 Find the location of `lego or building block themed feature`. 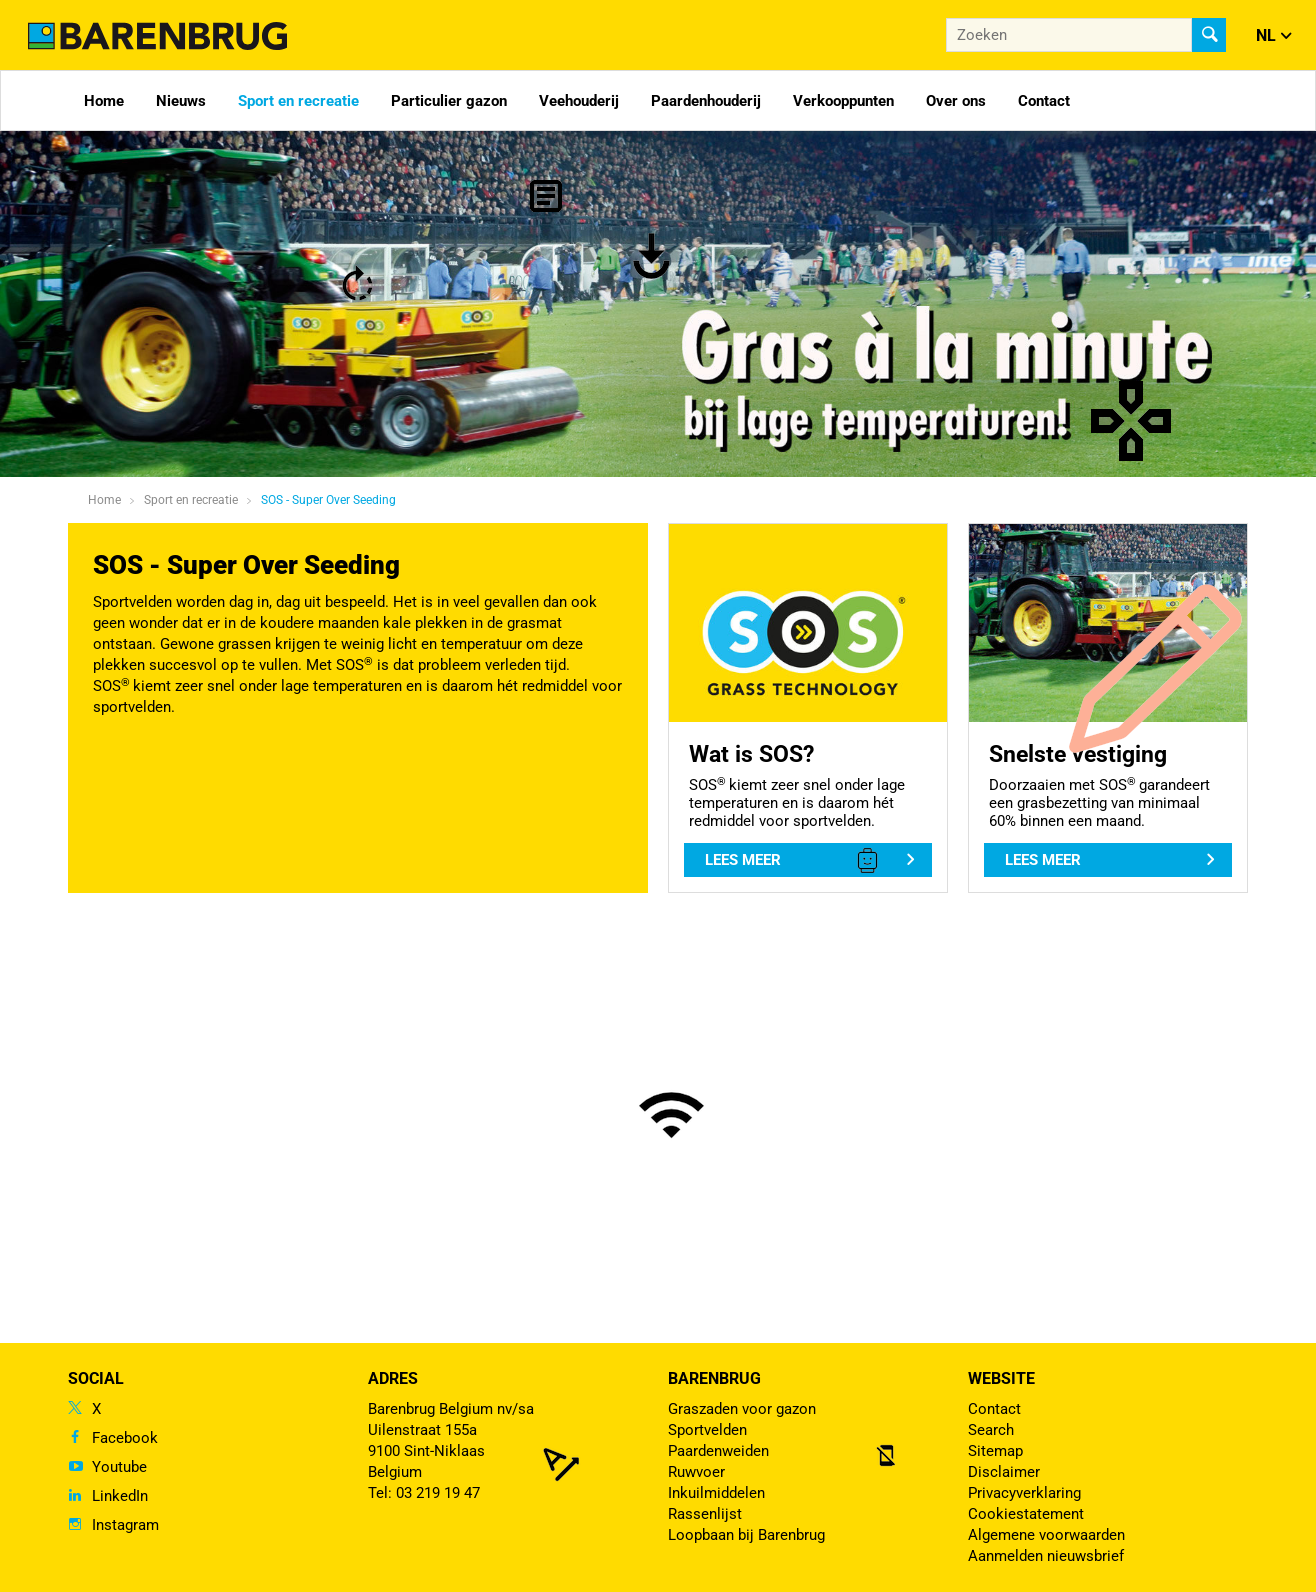

lego or building block themed feature is located at coordinates (867, 860).